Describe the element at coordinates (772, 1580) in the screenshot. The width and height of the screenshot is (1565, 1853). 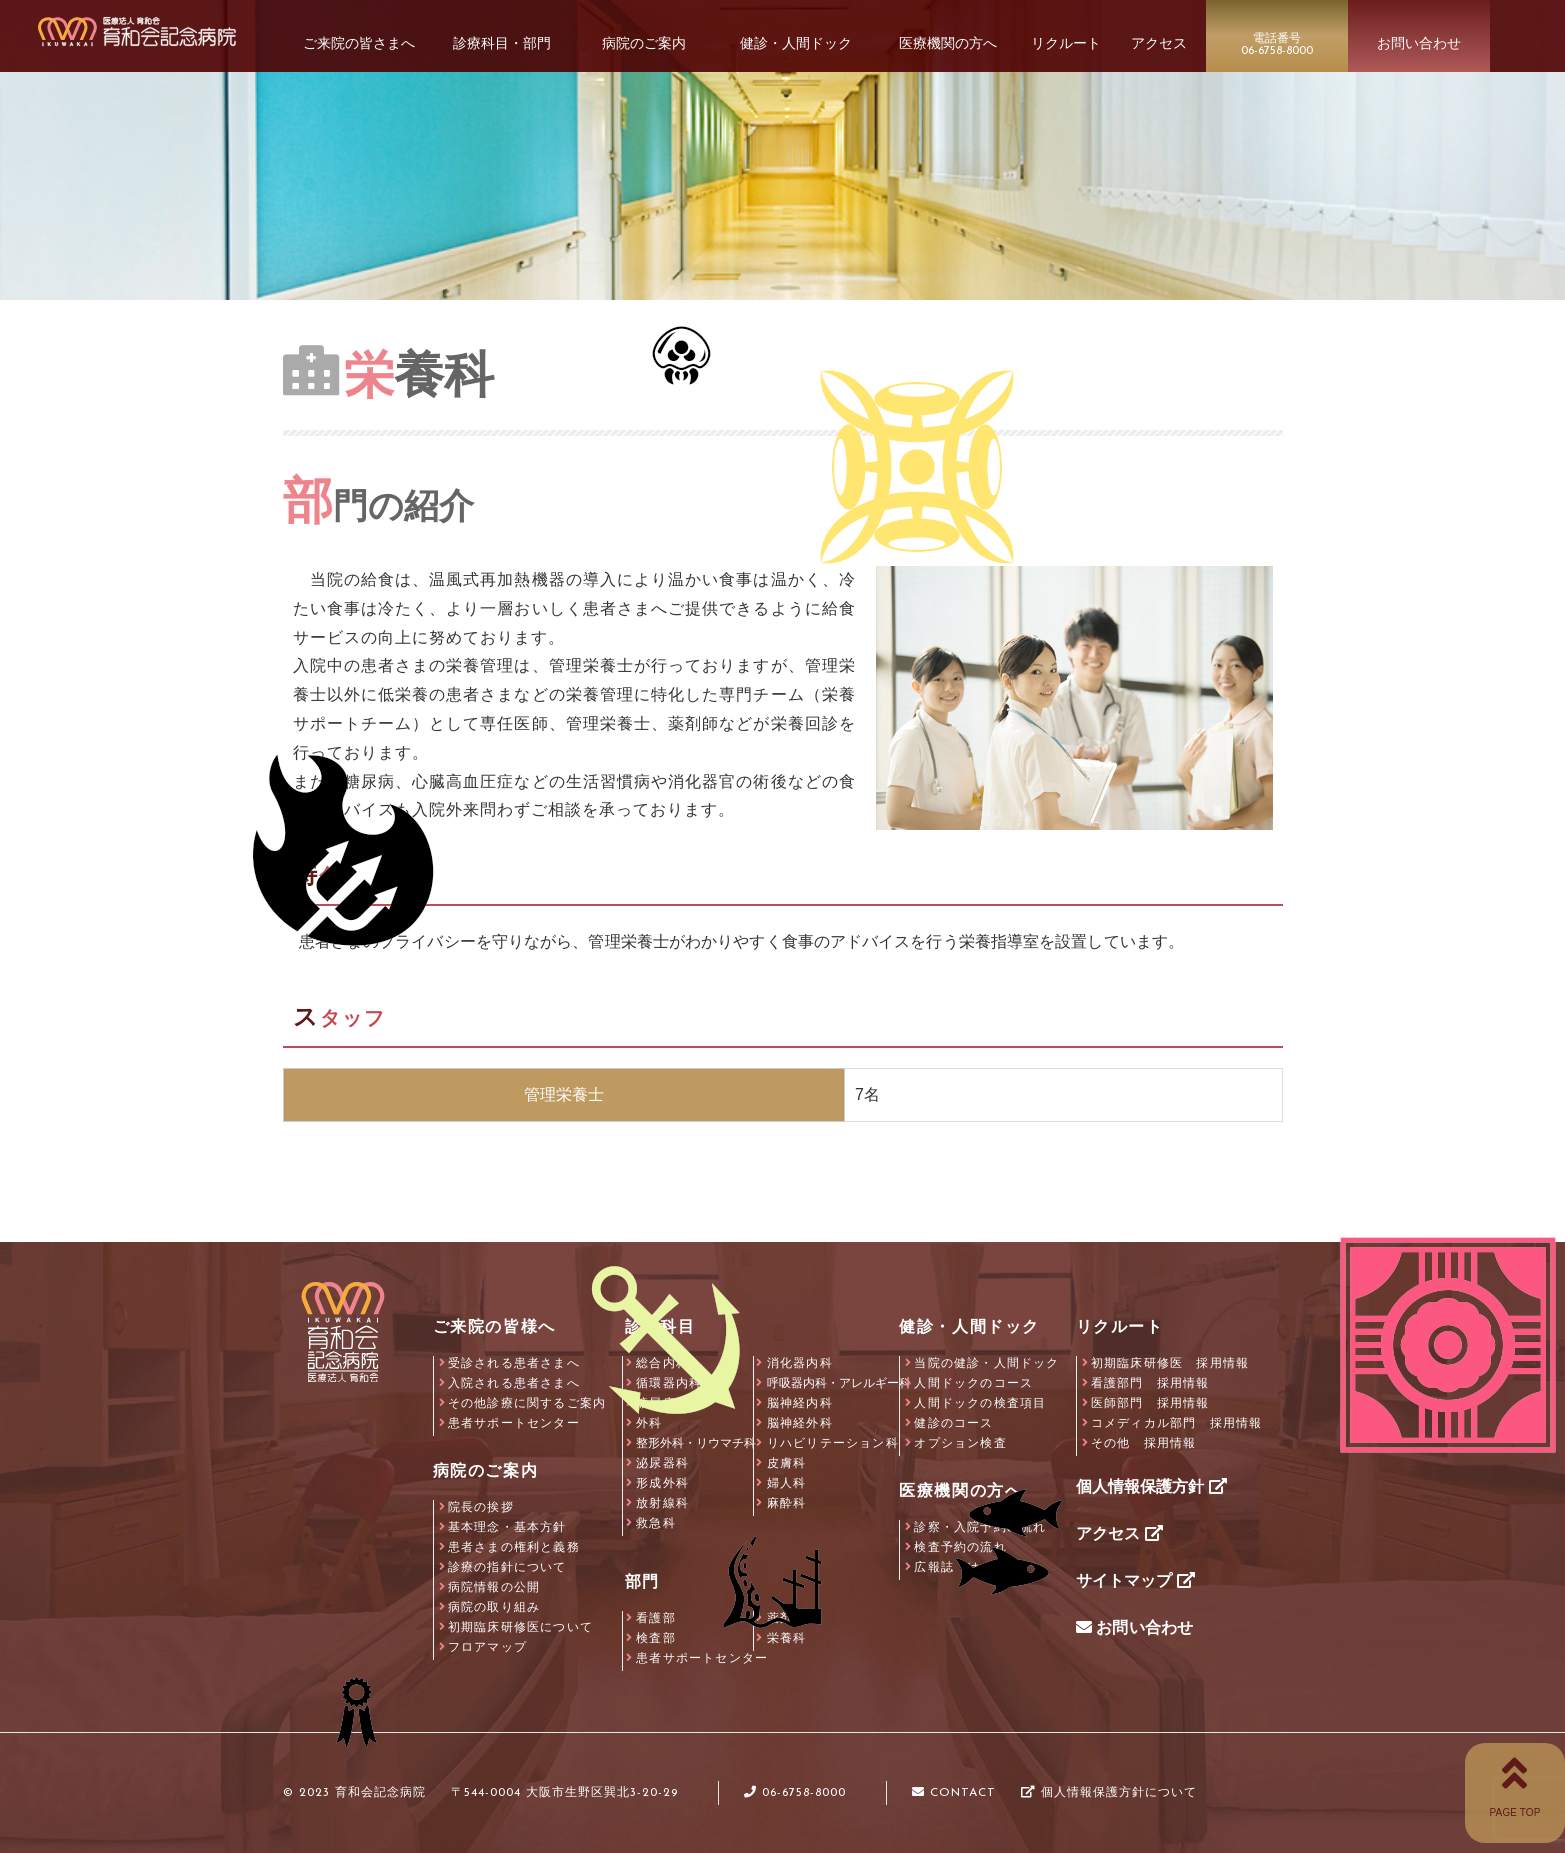
I see `sea monster encounter or kraken attack event` at that location.